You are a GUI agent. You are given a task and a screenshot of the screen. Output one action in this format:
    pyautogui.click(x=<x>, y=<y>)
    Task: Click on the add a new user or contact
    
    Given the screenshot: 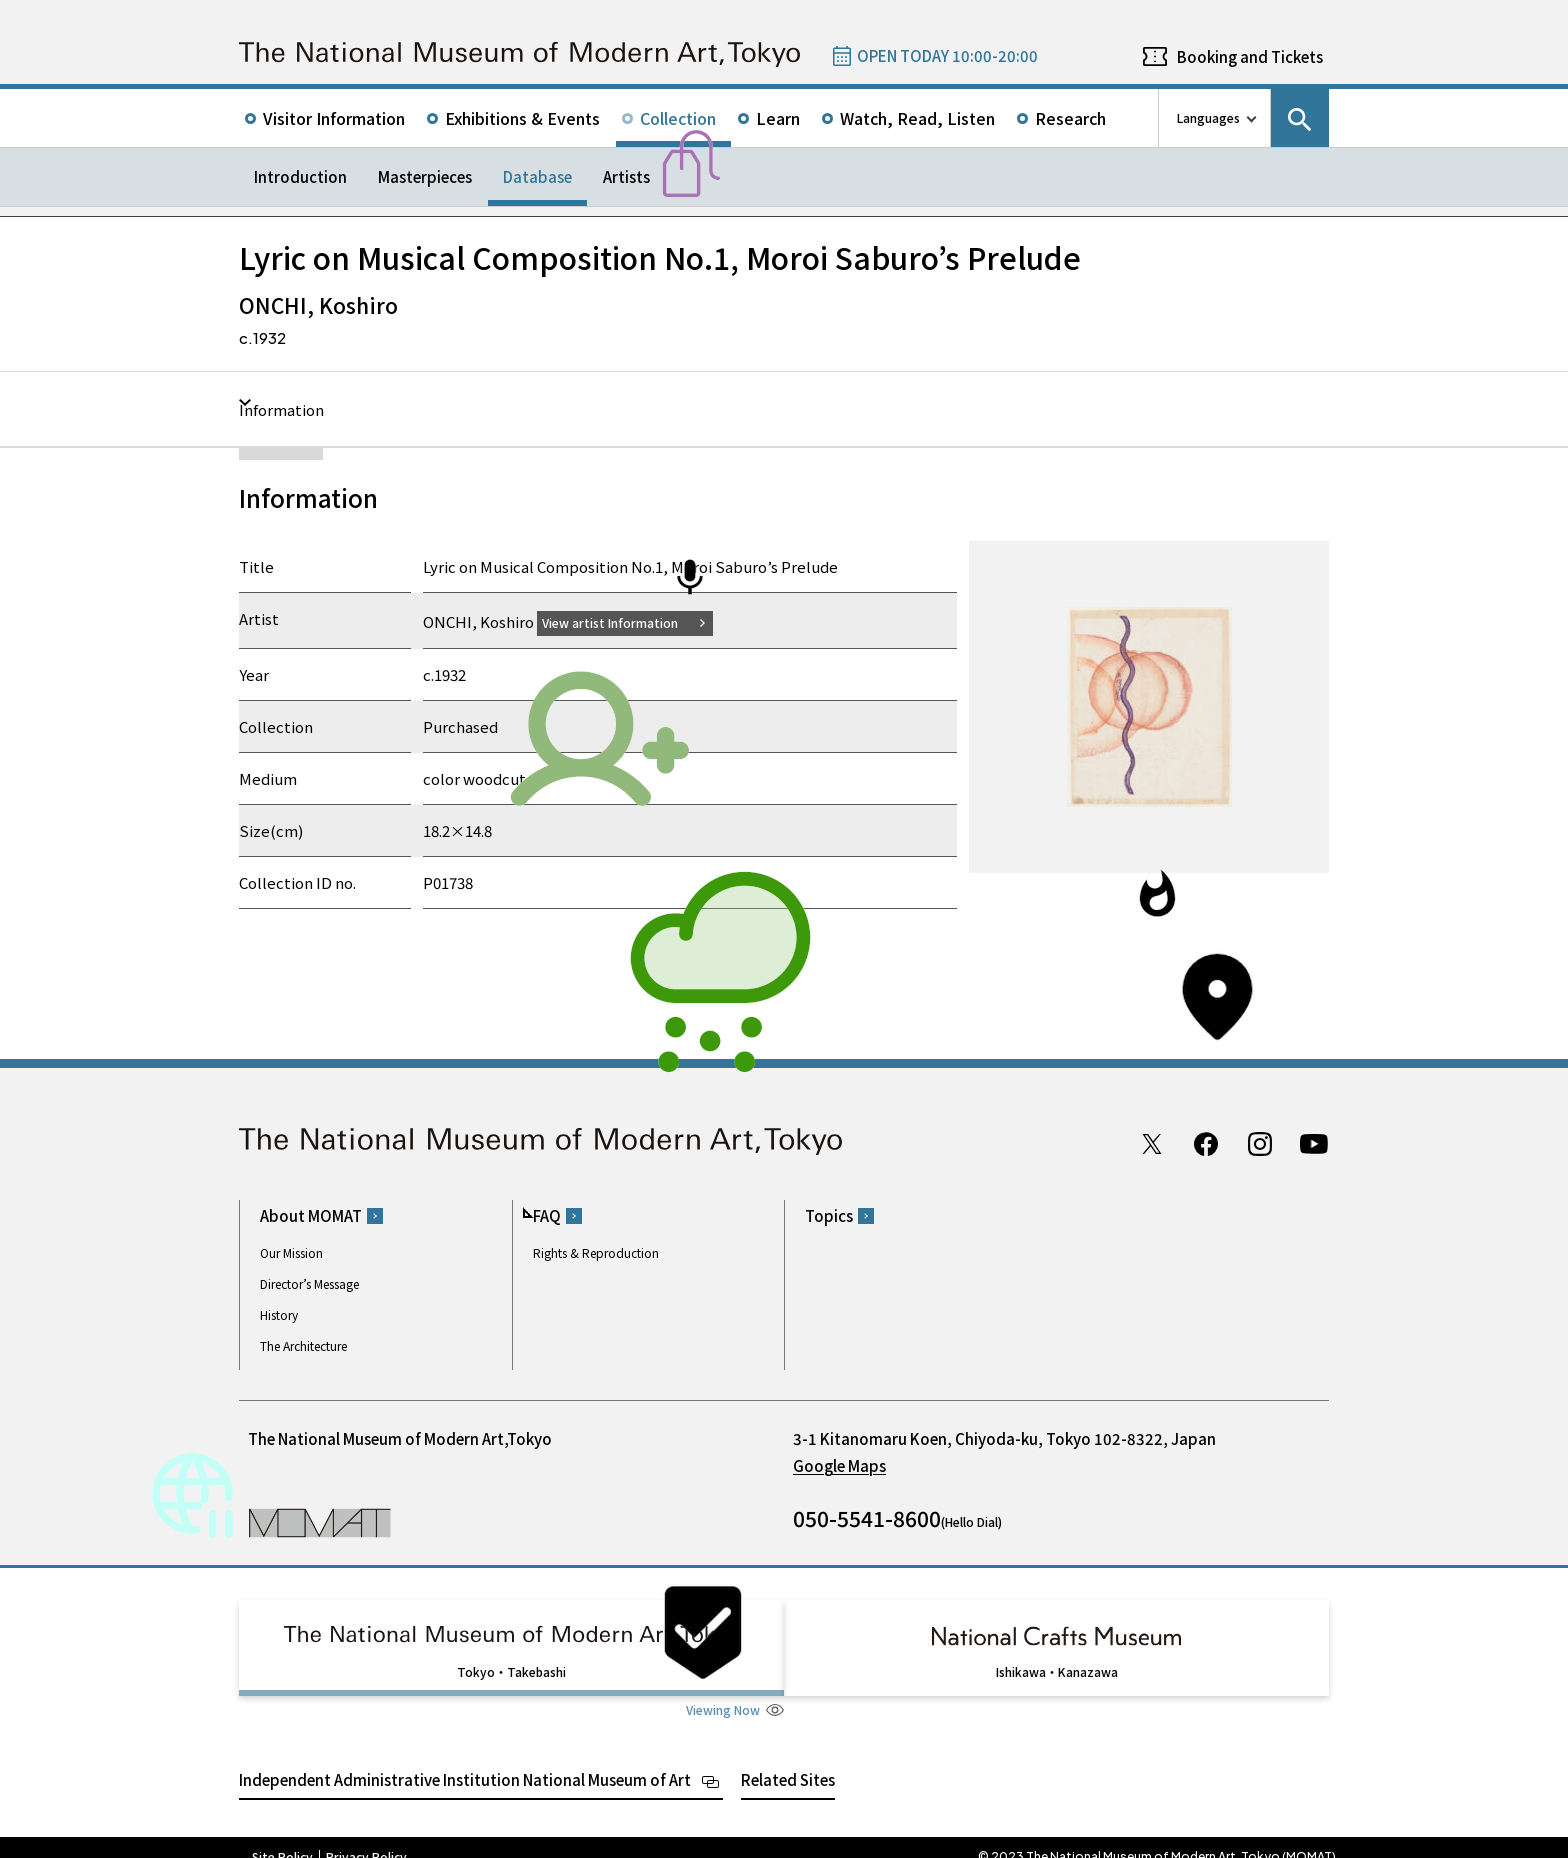 What is the action you would take?
    pyautogui.click(x=595, y=744)
    